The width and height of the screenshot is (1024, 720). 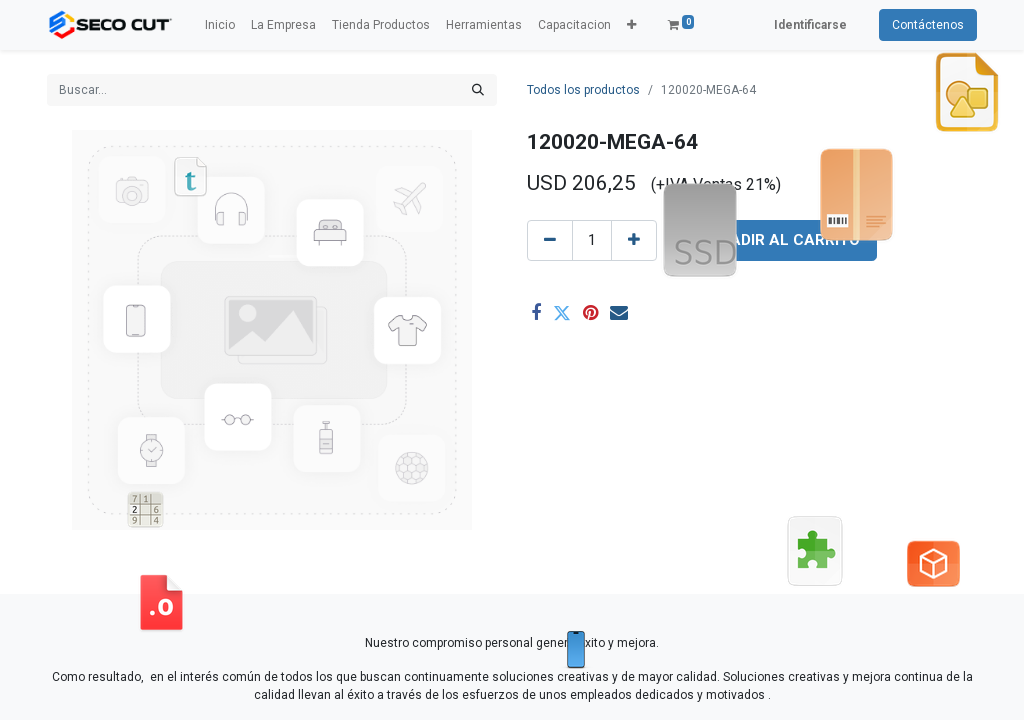 I want to click on object file type indicator, so click(x=161, y=603).